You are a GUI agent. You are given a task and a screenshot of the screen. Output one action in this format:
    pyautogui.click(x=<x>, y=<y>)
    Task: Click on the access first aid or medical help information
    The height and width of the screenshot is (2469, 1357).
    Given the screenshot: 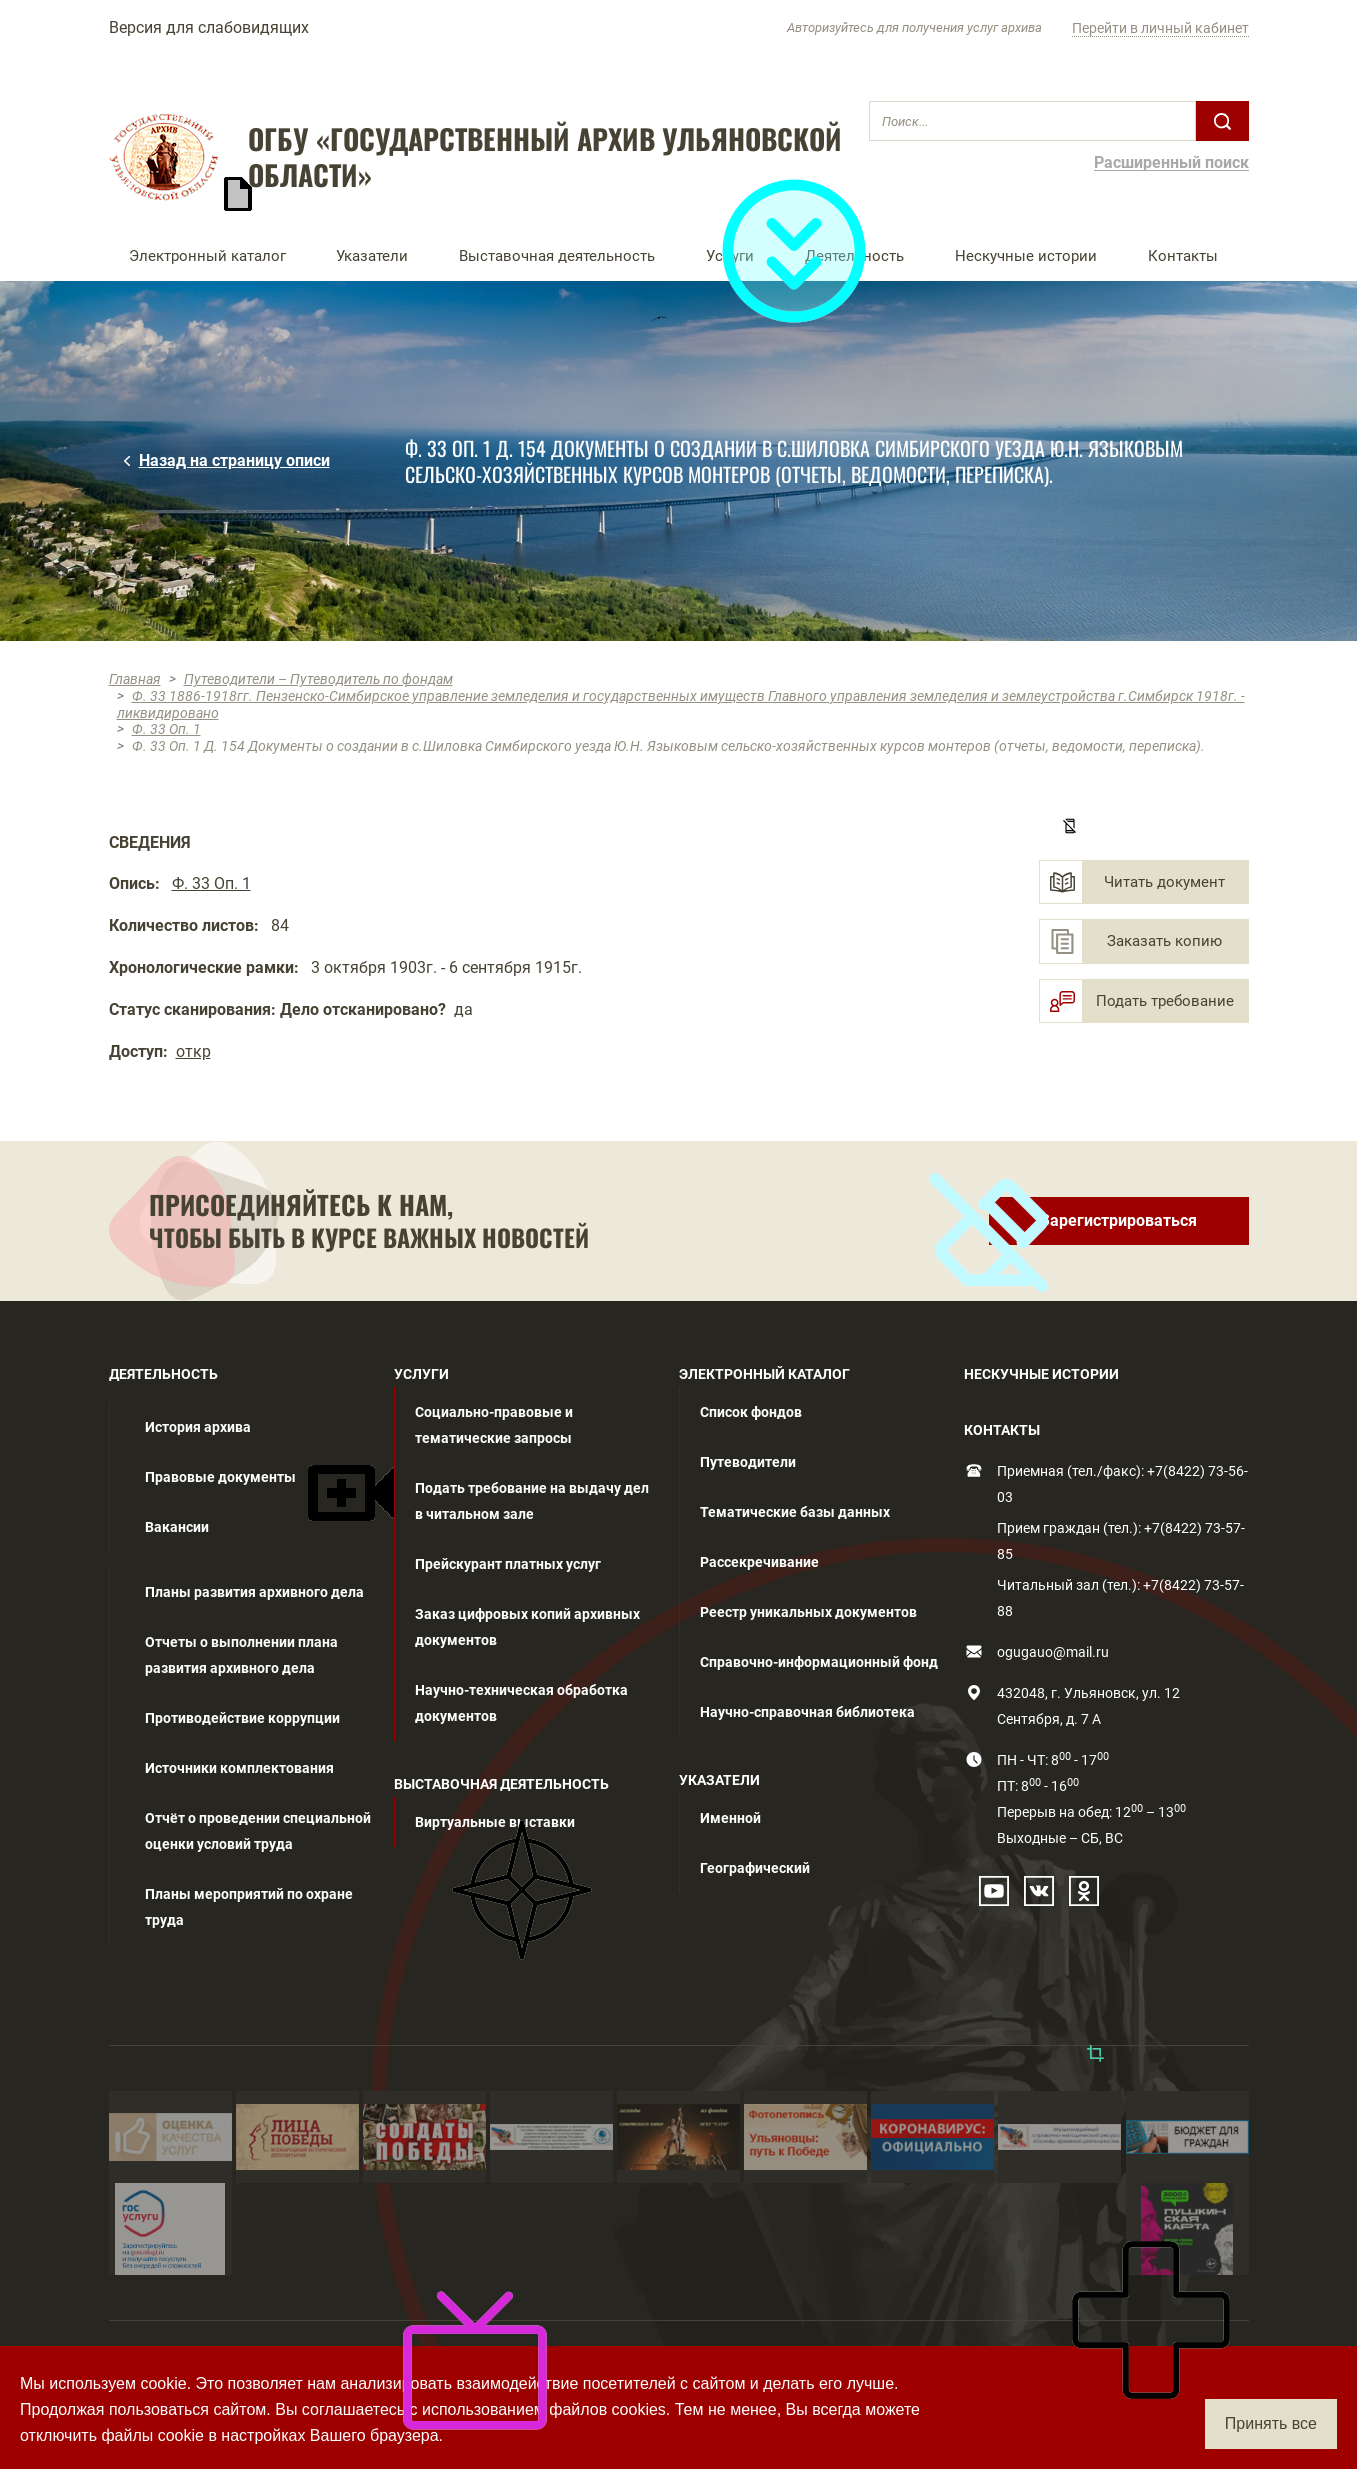 What is the action you would take?
    pyautogui.click(x=1151, y=2320)
    